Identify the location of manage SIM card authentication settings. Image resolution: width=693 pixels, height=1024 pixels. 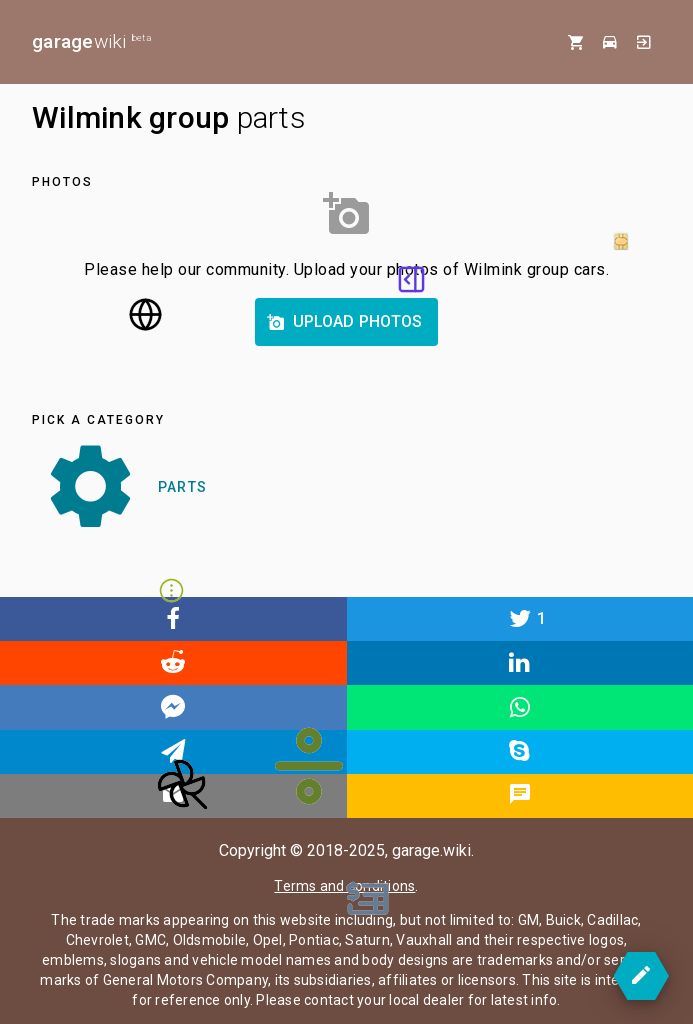
(621, 241).